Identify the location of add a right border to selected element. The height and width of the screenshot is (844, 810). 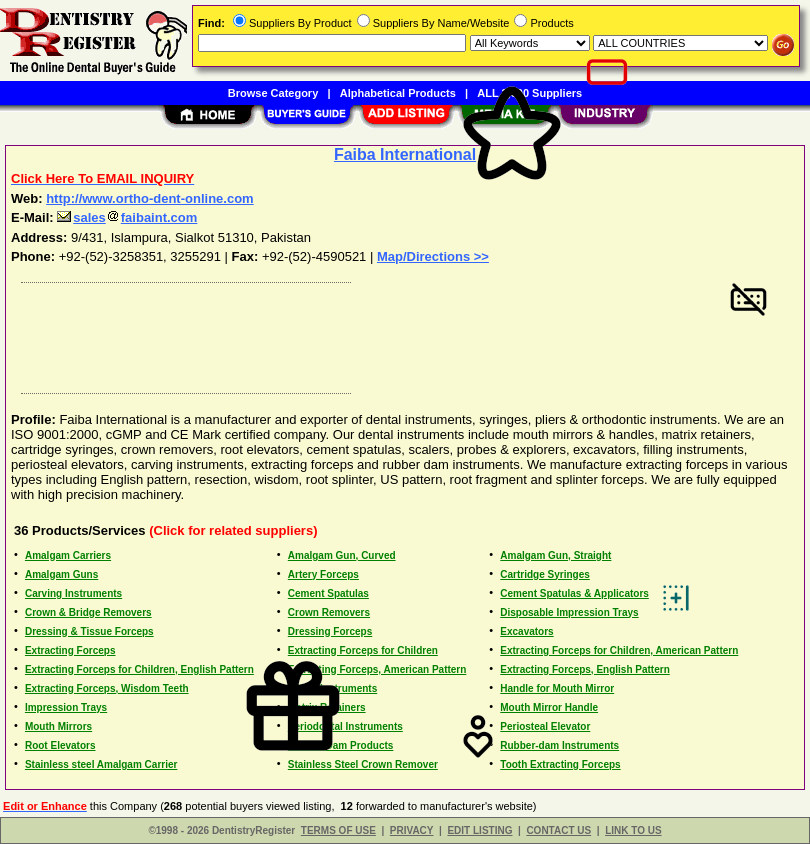
(676, 598).